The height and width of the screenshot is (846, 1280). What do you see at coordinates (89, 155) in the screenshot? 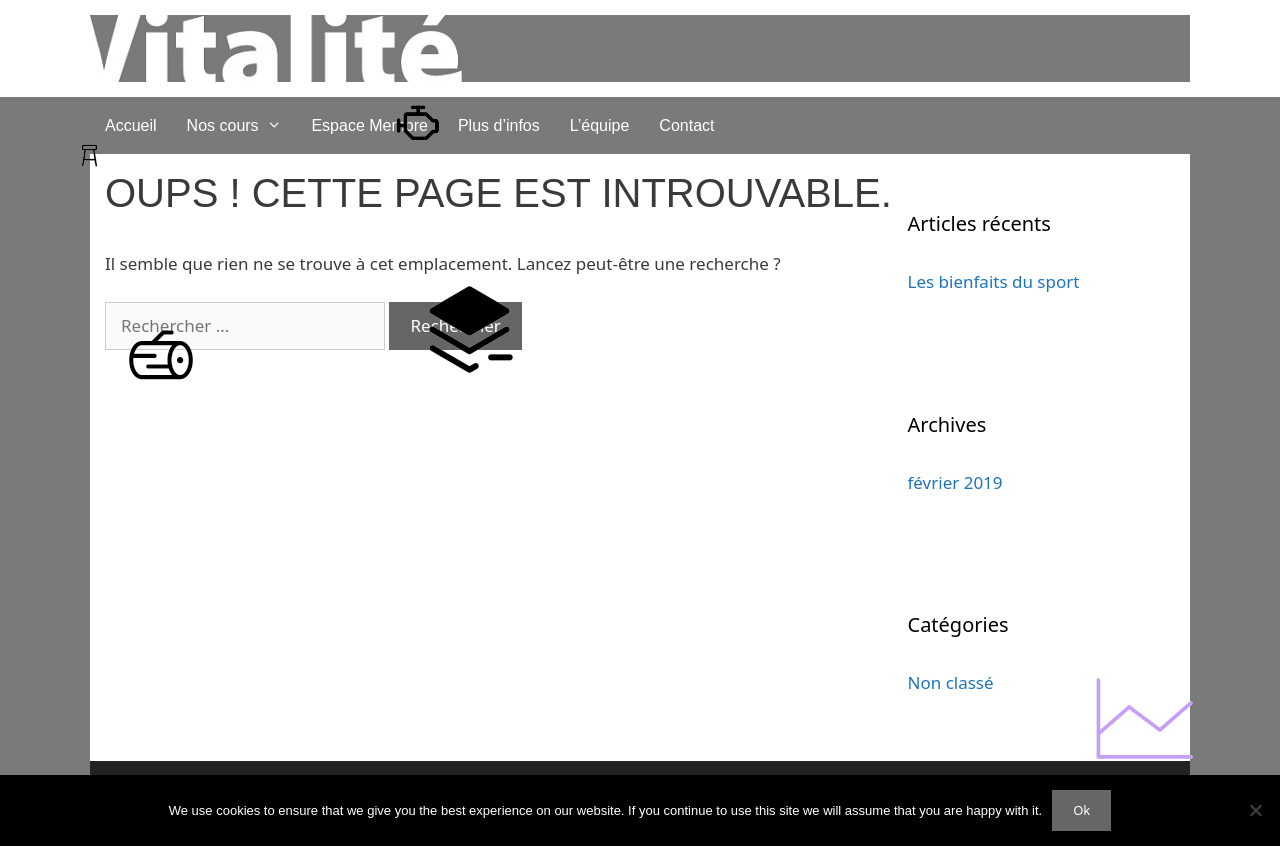
I see `browse furniture or seating options` at bounding box center [89, 155].